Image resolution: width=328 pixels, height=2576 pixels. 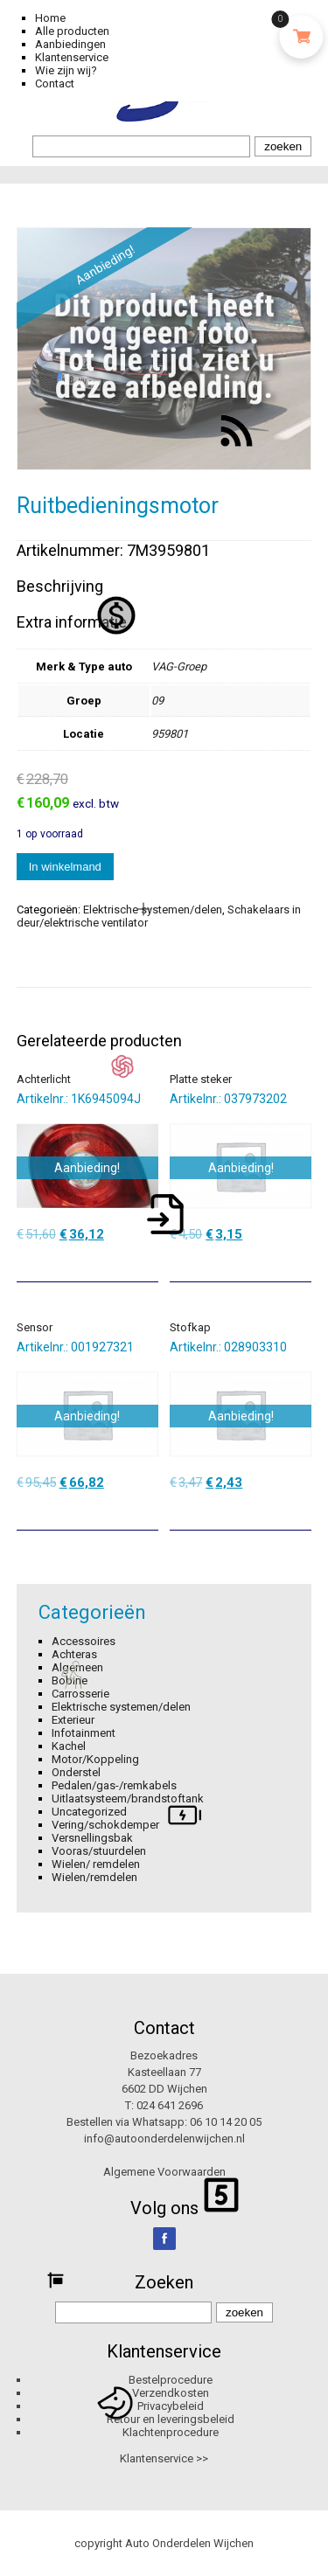 I want to click on access equestrian or horse-related content, so click(x=116, y=2403).